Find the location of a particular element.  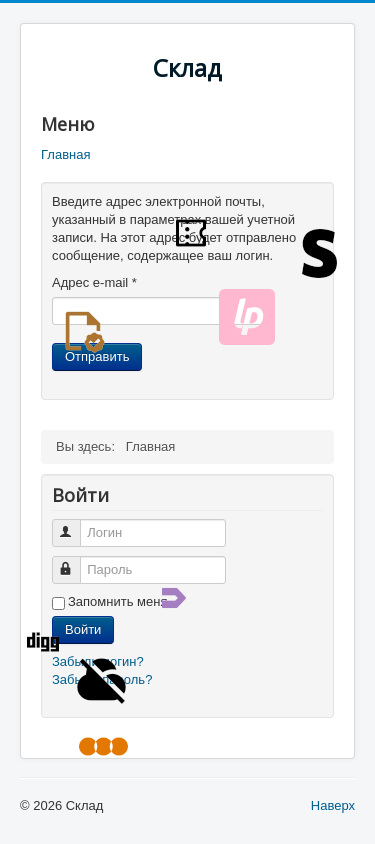

stripe payment integration is located at coordinates (319, 253).